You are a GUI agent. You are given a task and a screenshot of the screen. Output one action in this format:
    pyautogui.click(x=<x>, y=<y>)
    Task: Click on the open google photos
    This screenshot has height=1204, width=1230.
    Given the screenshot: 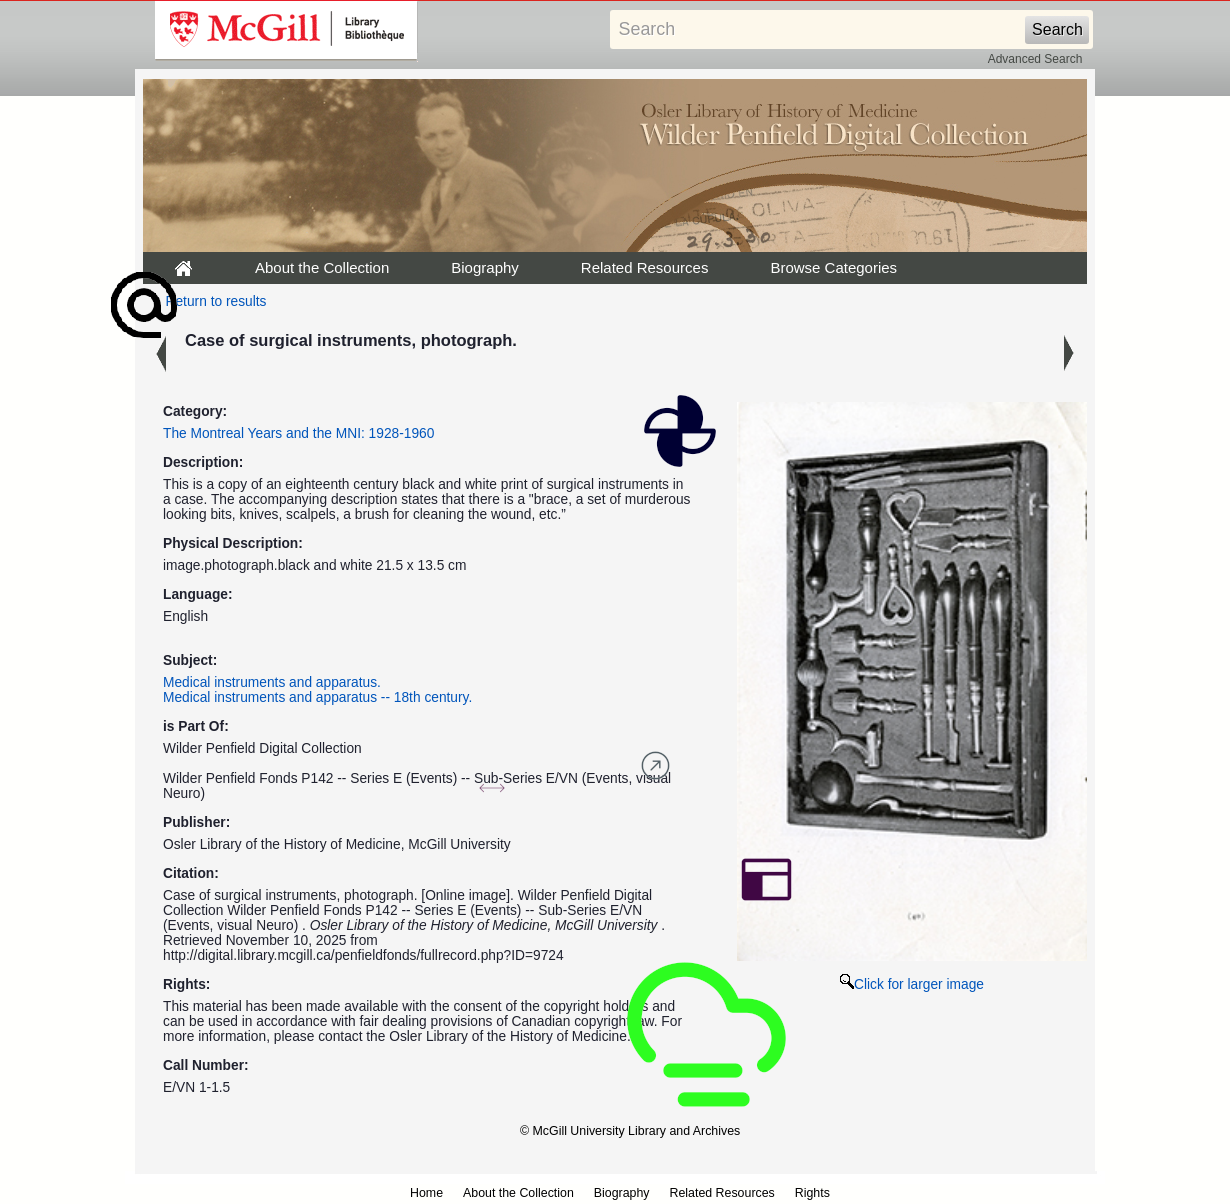 What is the action you would take?
    pyautogui.click(x=680, y=431)
    